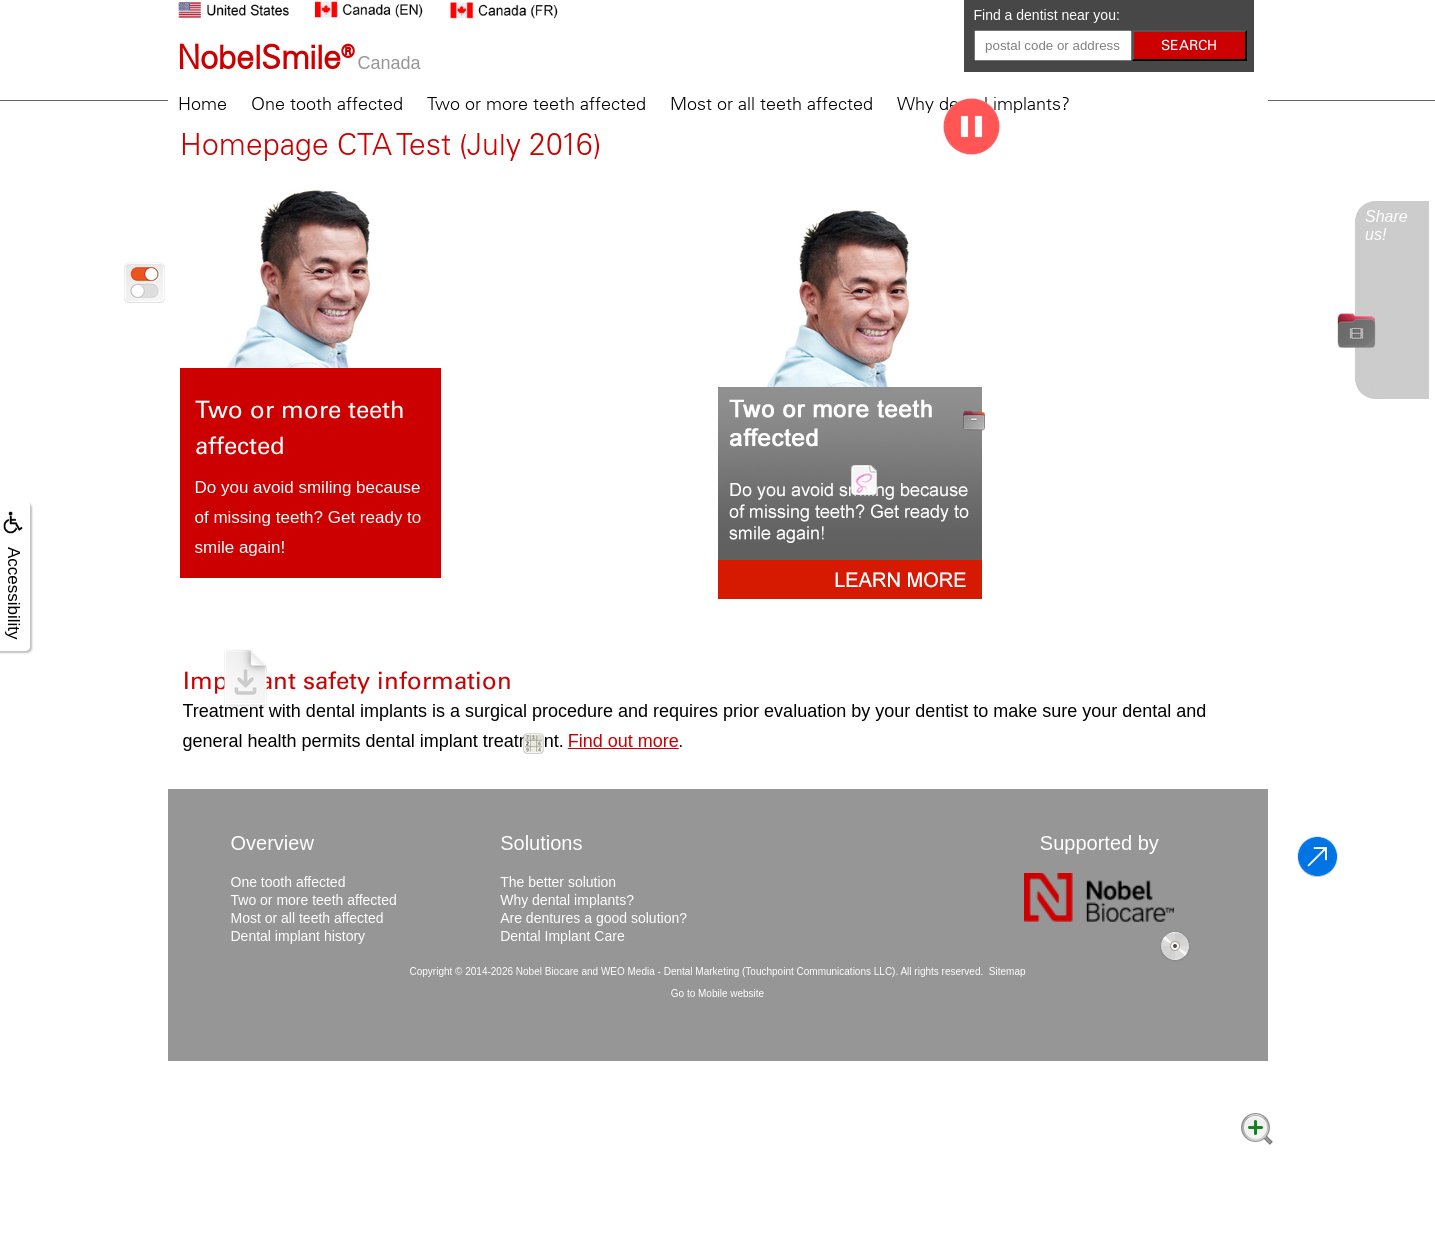  Describe the element at coordinates (974, 420) in the screenshot. I see `open the file manager application` at that location.